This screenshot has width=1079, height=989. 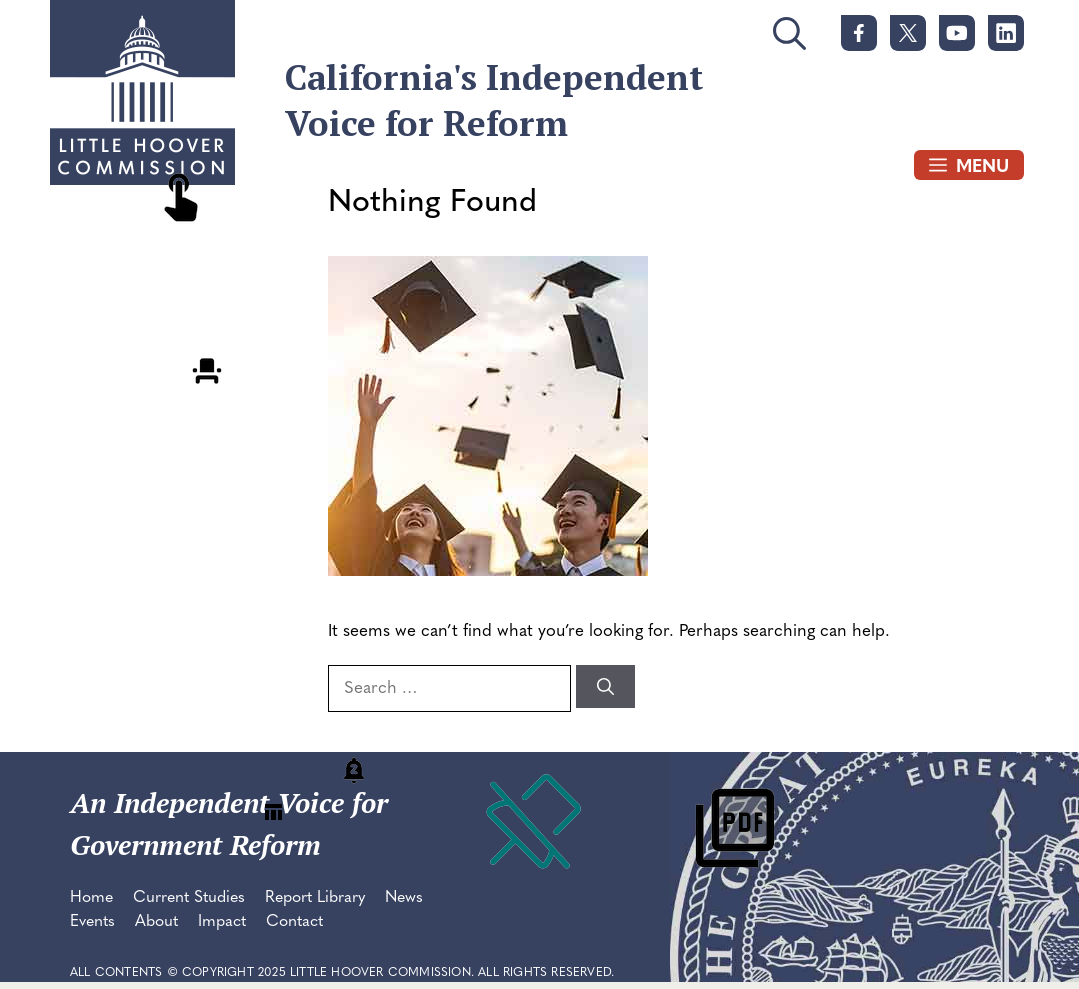 What do you see at coordinates (207, 371) in the screenshot?
I see `reserve a seat for an event` at bounding box center [207, 371].